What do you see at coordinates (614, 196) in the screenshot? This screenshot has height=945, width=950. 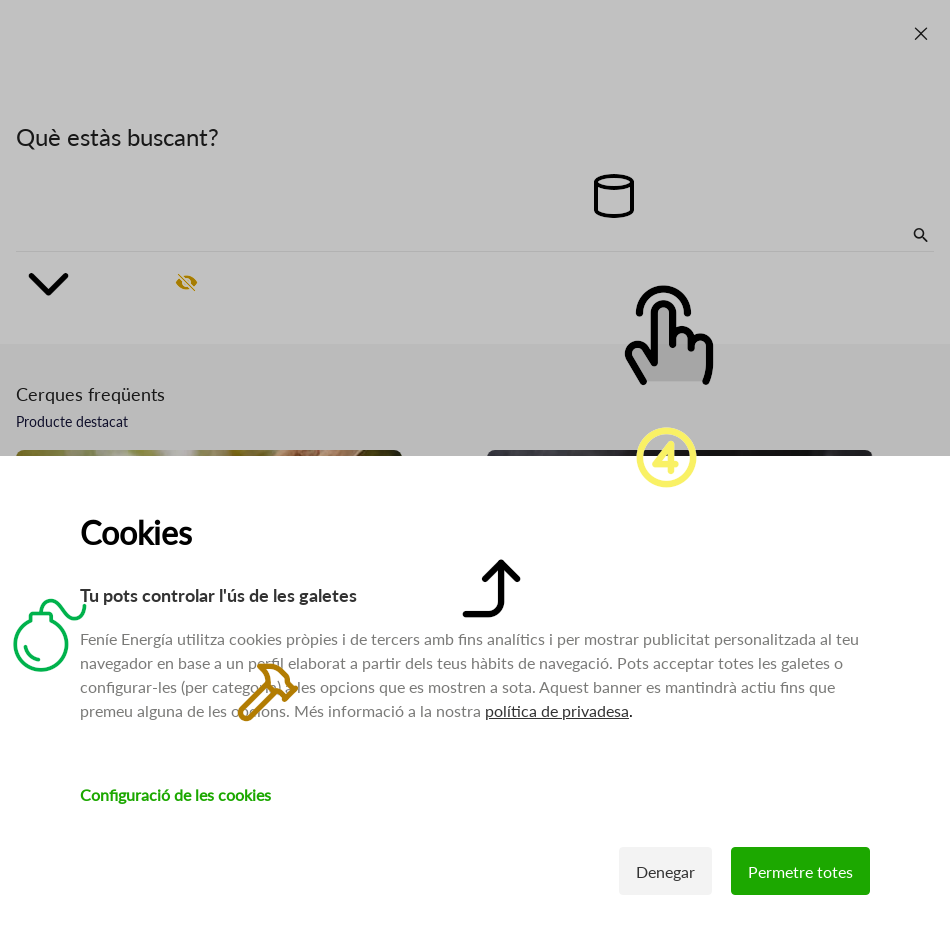 I see `represents a database or data storage` at bounding box center [614, 196].